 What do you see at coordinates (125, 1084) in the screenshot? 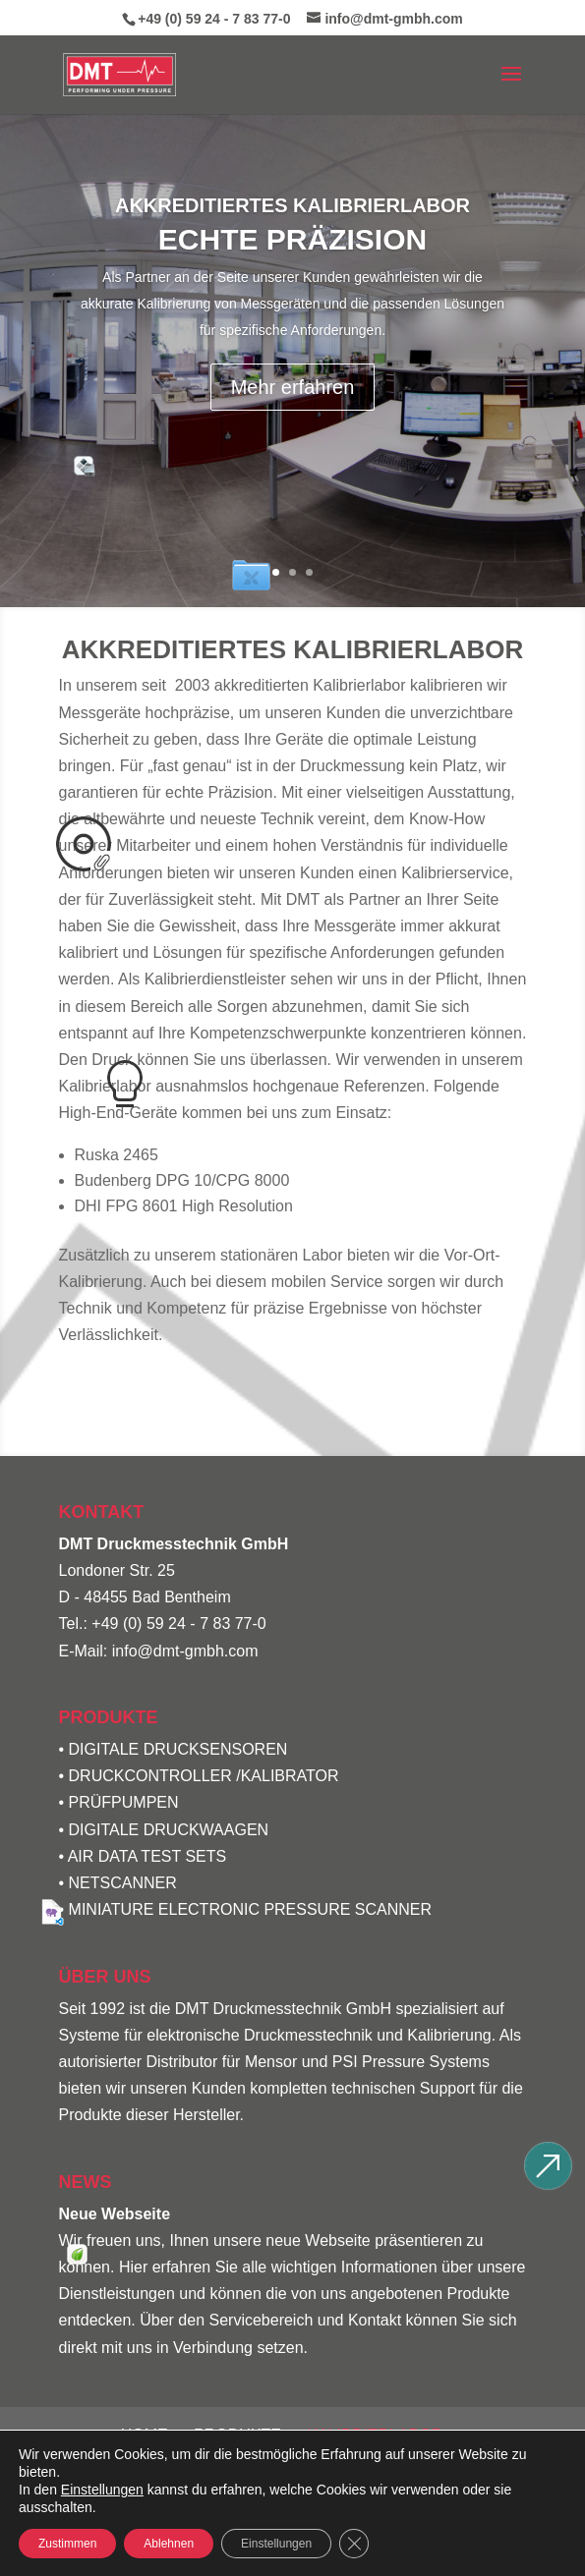
I see `view music suggestions and recommendations` at bounding box center [125, 1084].